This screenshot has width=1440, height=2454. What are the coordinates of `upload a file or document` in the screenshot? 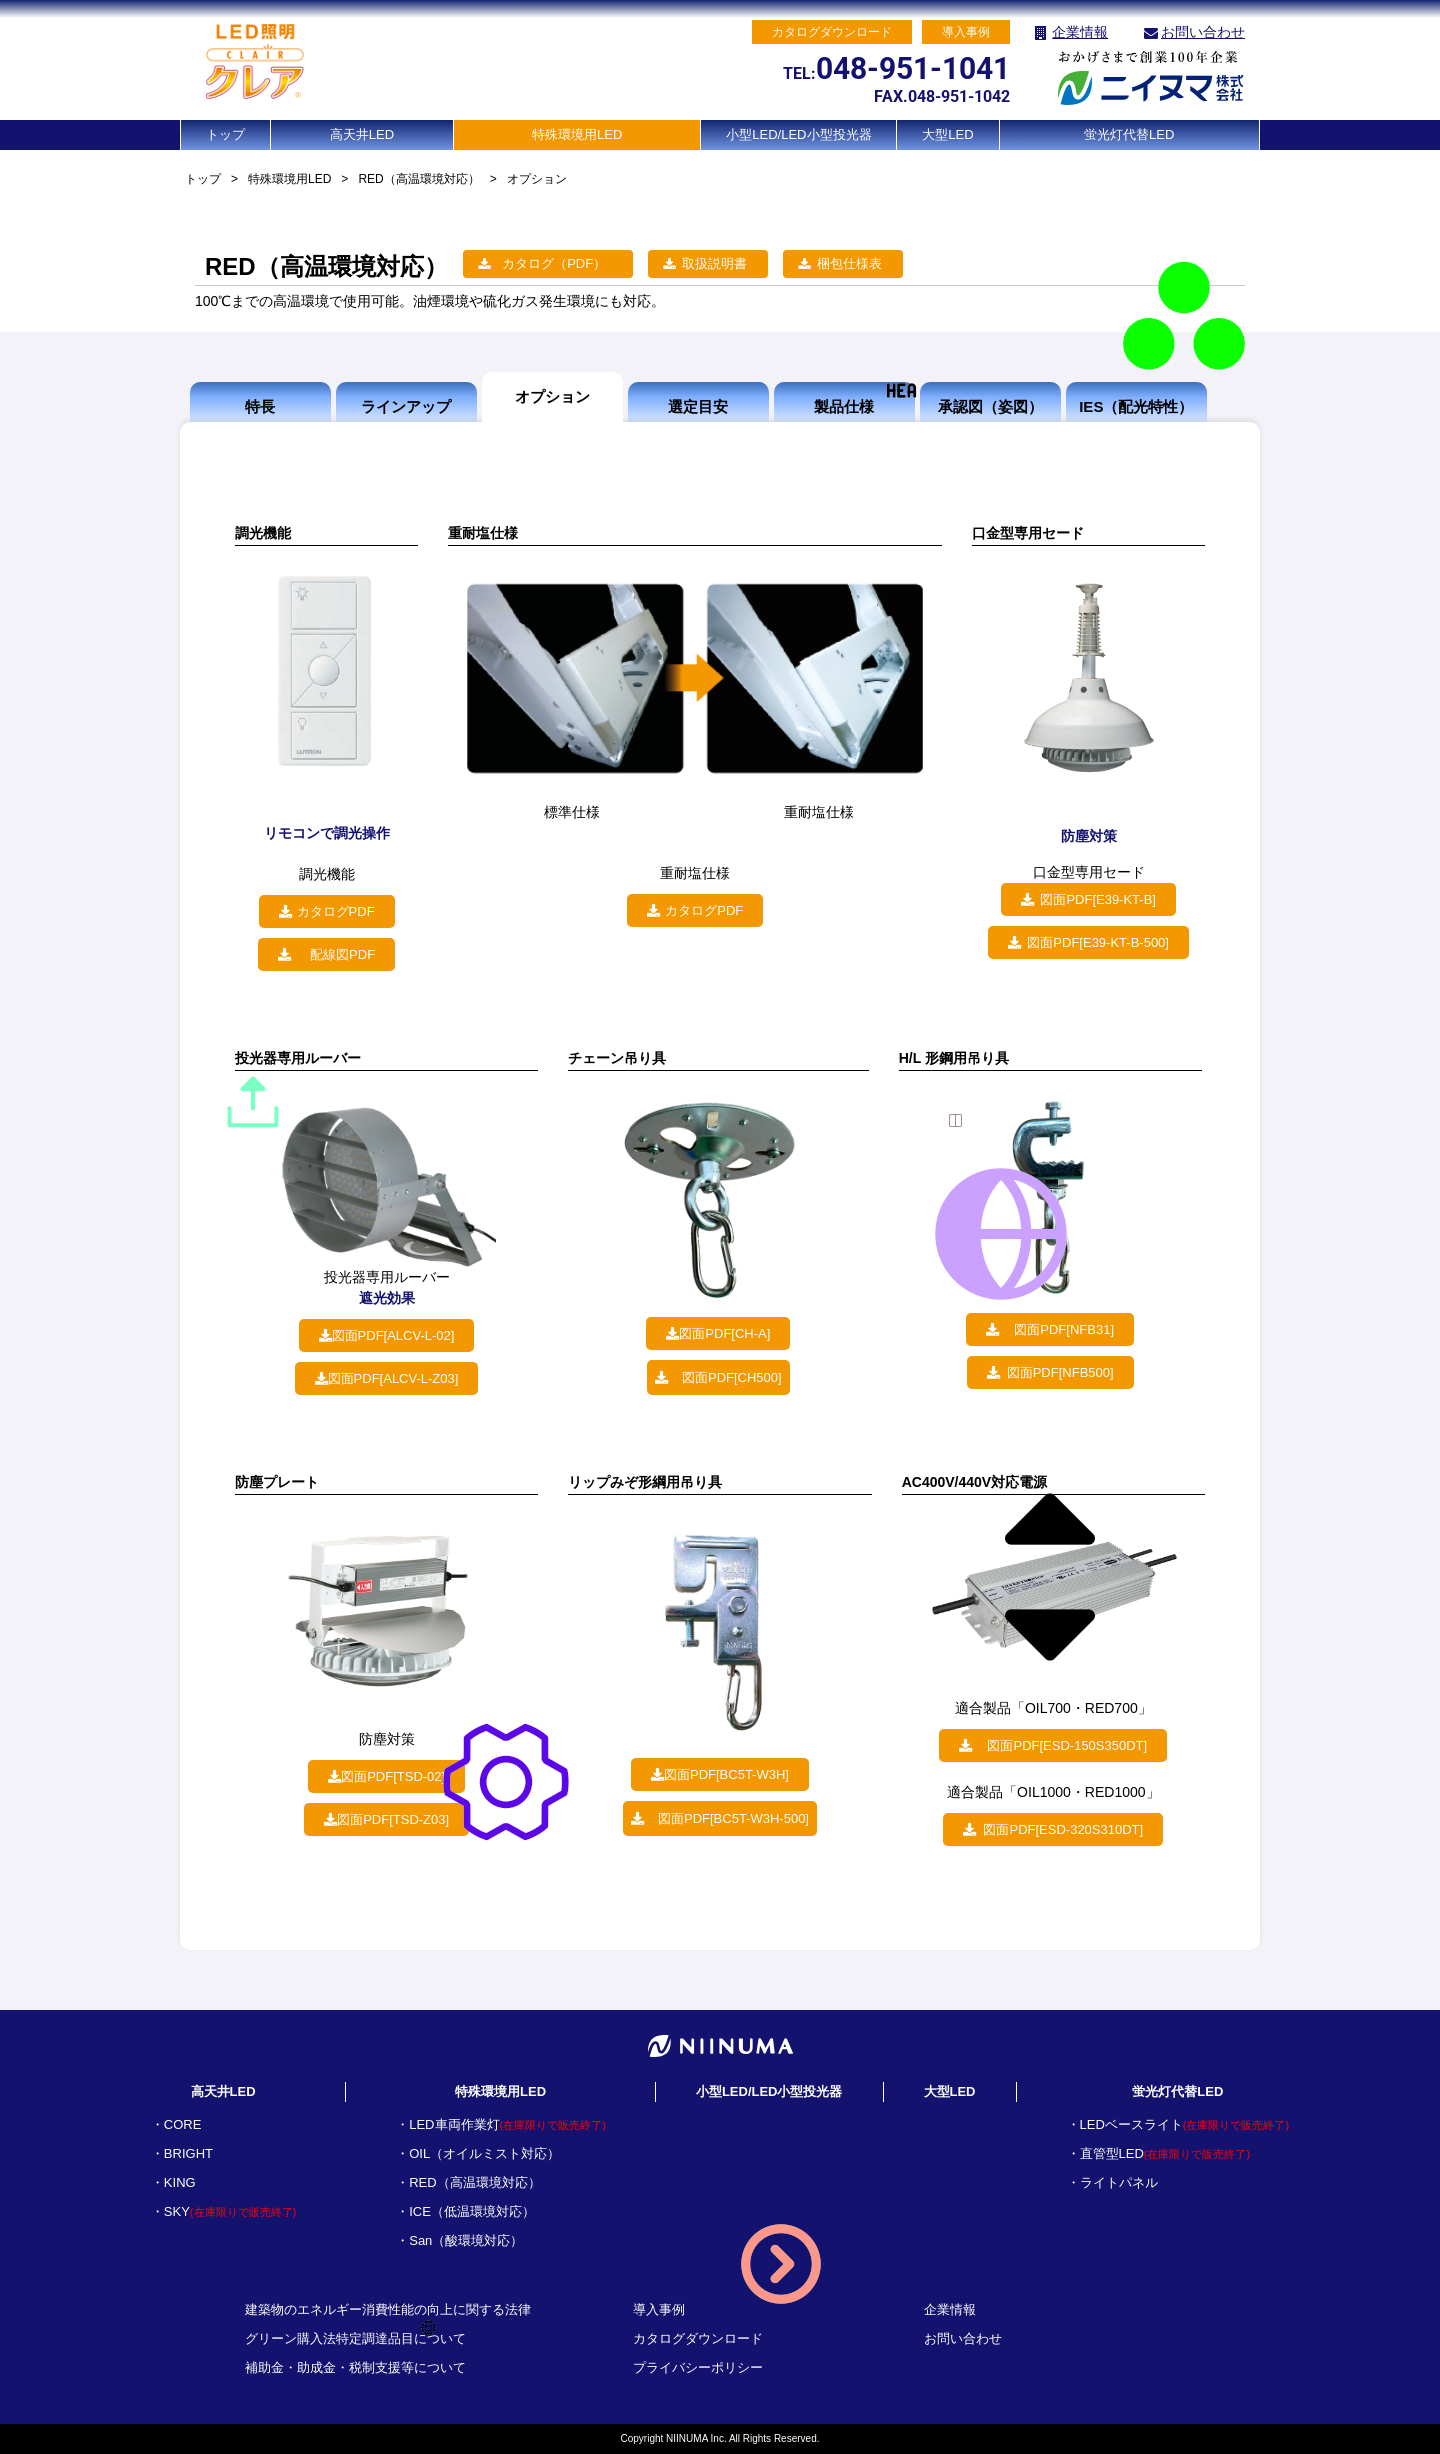 It's located at (253, 1104).